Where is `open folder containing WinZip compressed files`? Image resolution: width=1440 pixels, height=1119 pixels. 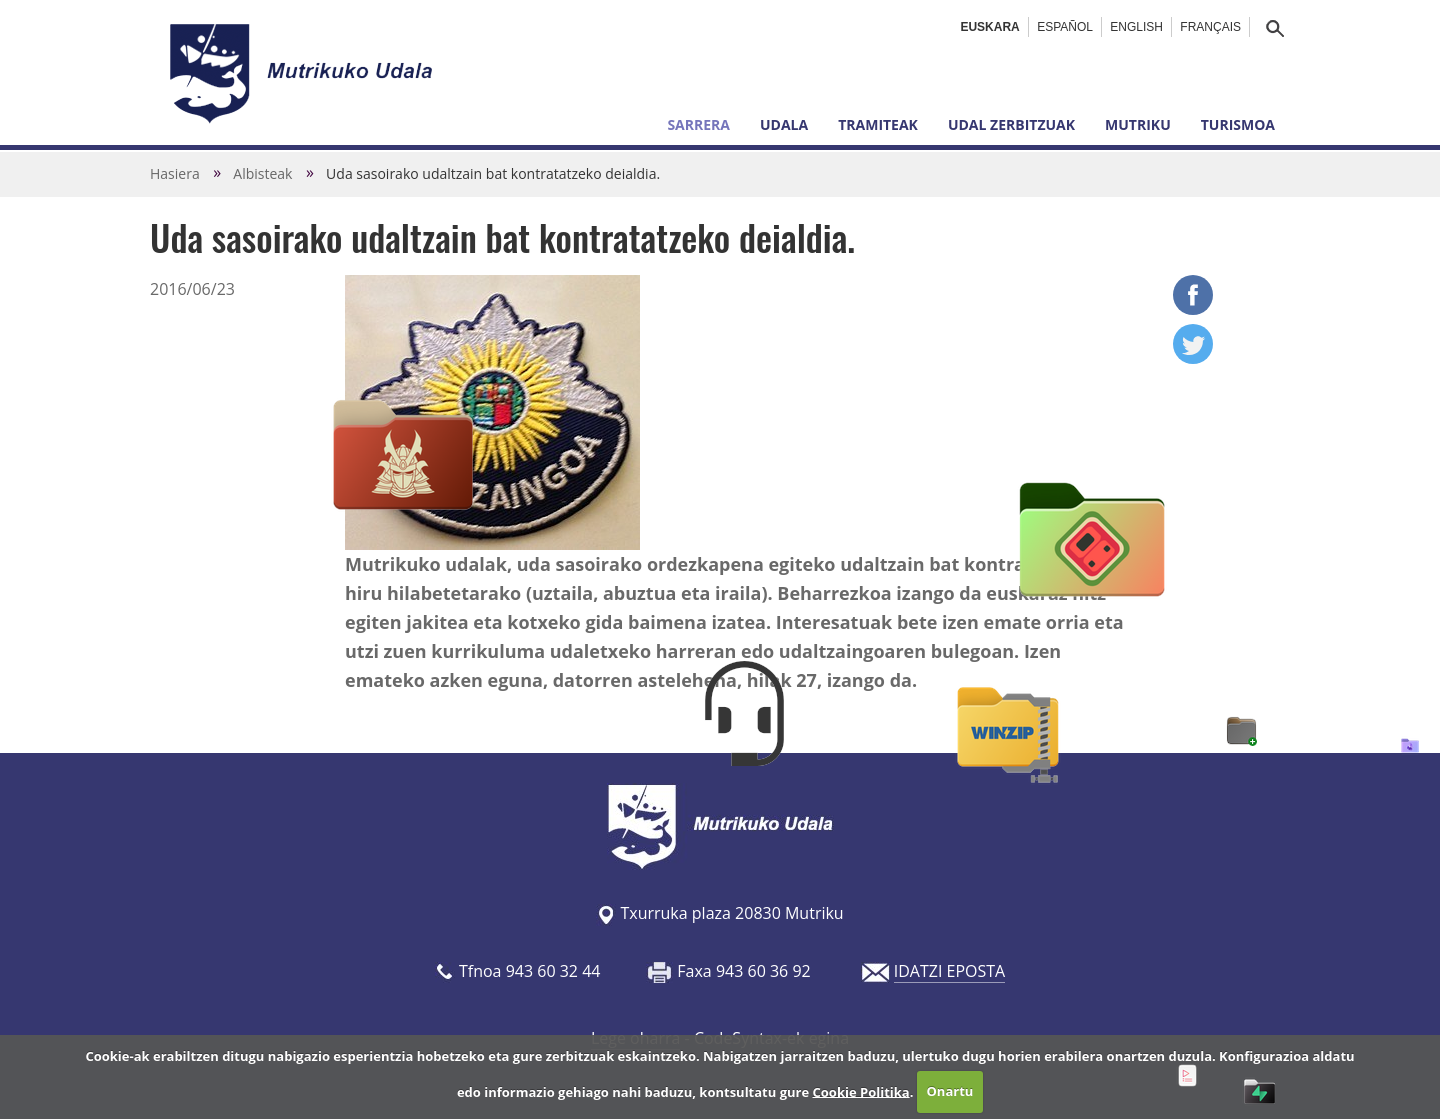
open folder containing WinZip compressed files is located at coordinates (1007, 729).